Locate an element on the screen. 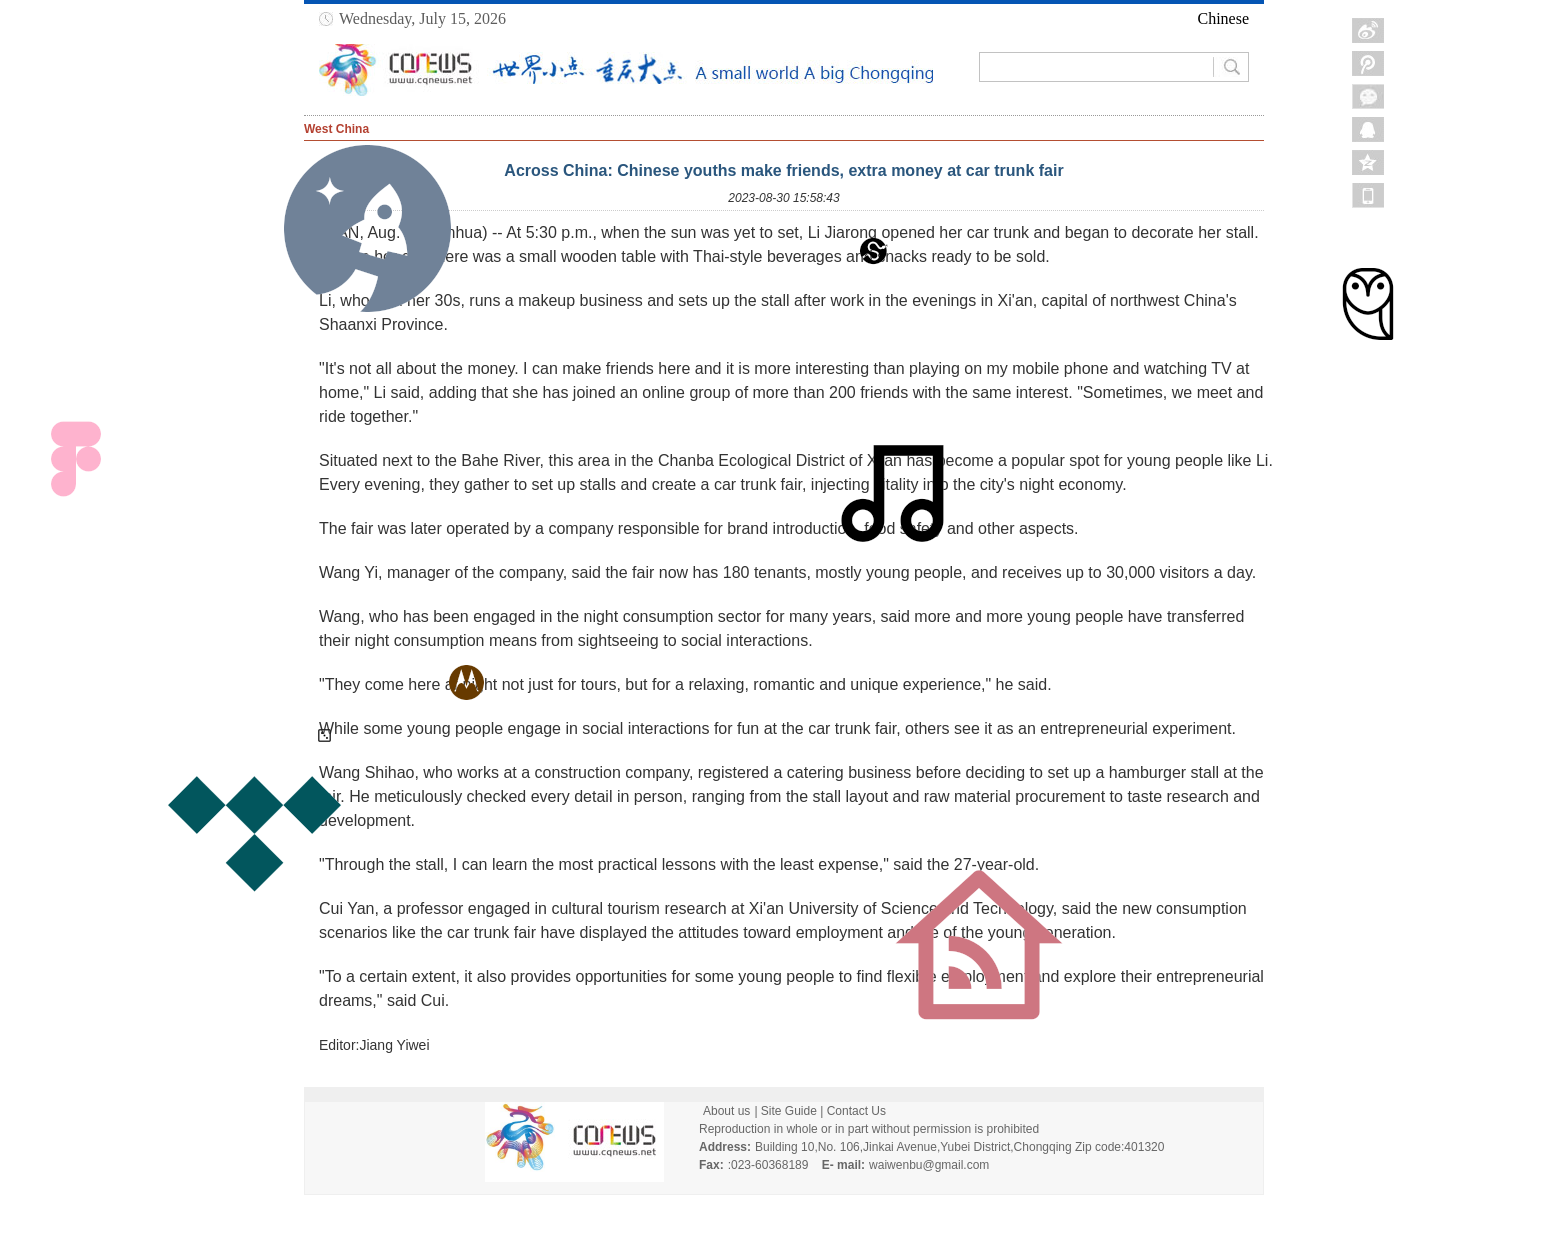 The image size is (1568, 1242). TrueUp company logo is located at coordinates (1368, 304).